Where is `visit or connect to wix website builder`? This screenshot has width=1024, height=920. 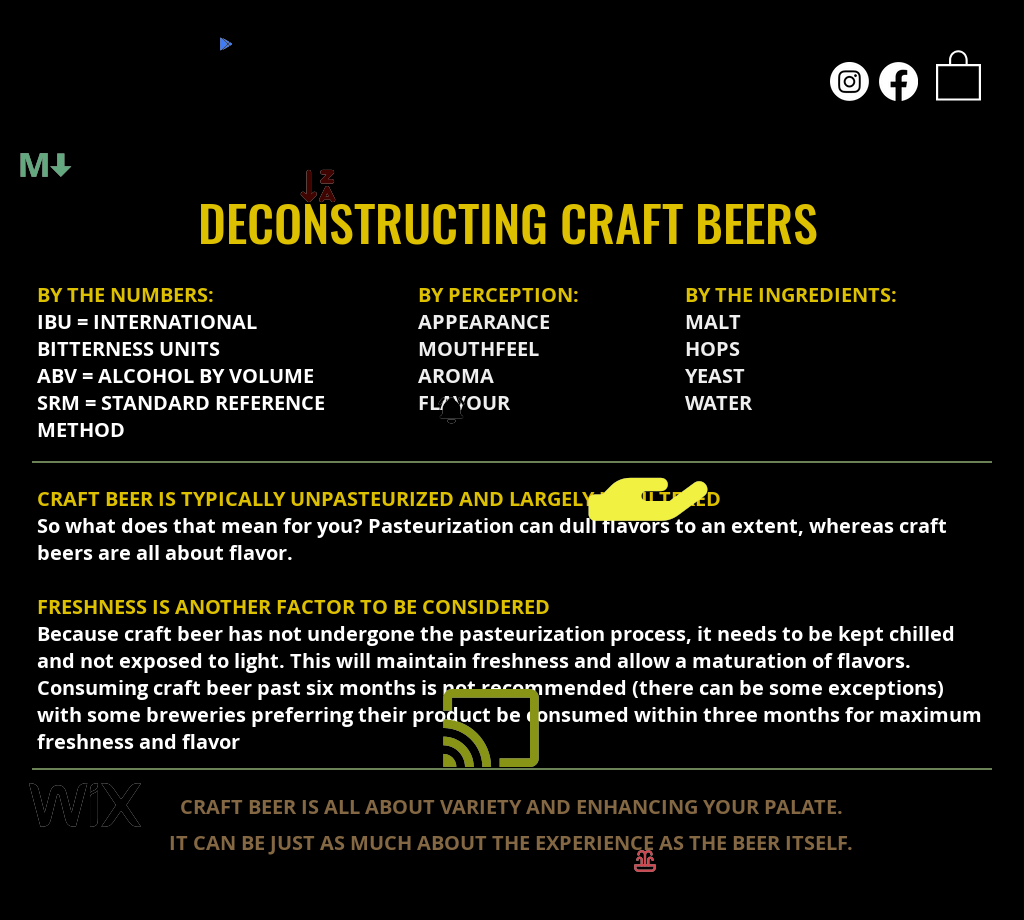 visit or connect to wix website builder is located at coordinates (85, 805).